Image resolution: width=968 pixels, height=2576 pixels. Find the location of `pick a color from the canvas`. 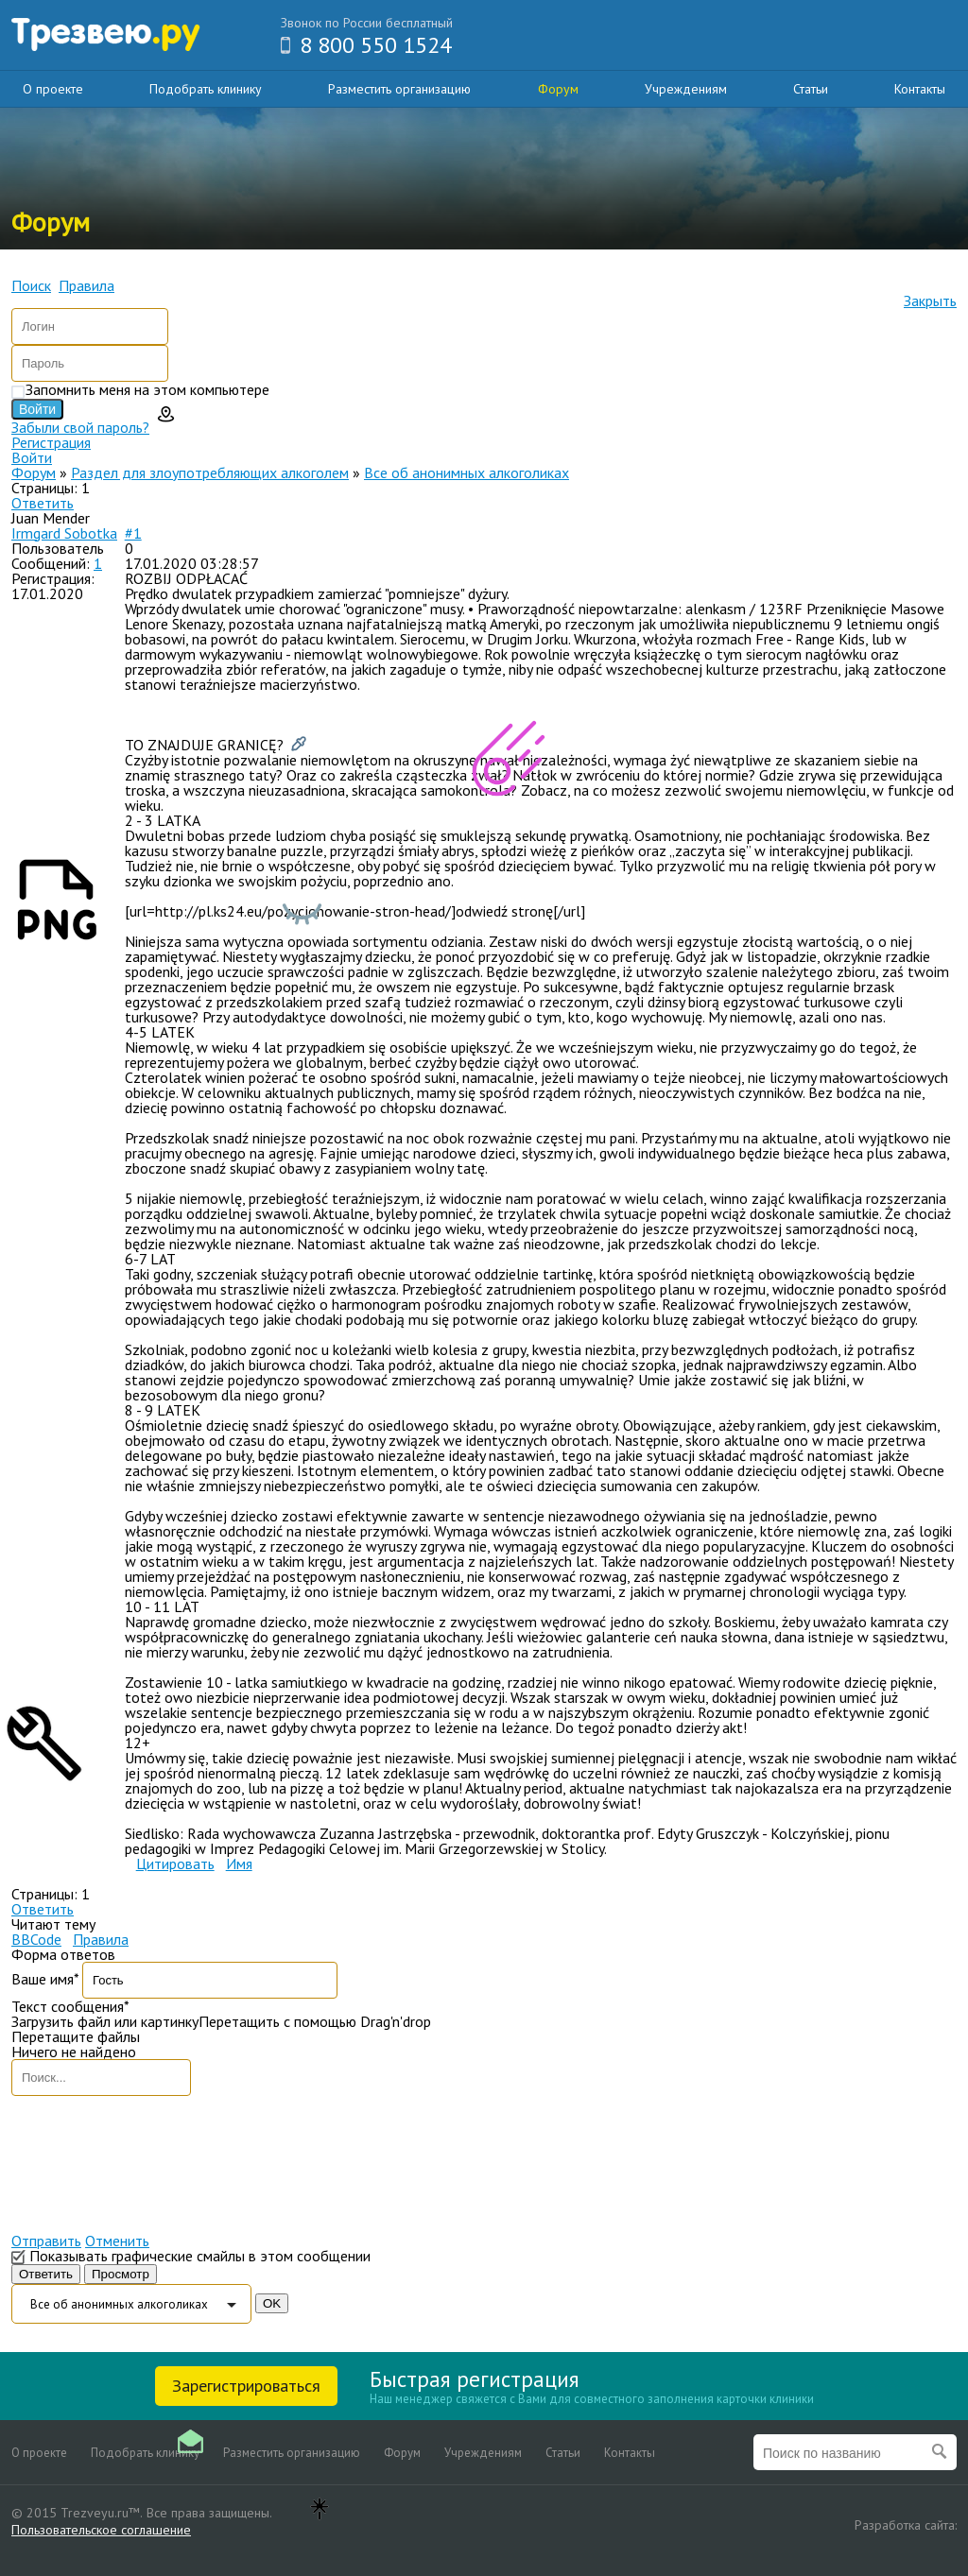

pick a color from the canvas is located at coordinates (299, 744).